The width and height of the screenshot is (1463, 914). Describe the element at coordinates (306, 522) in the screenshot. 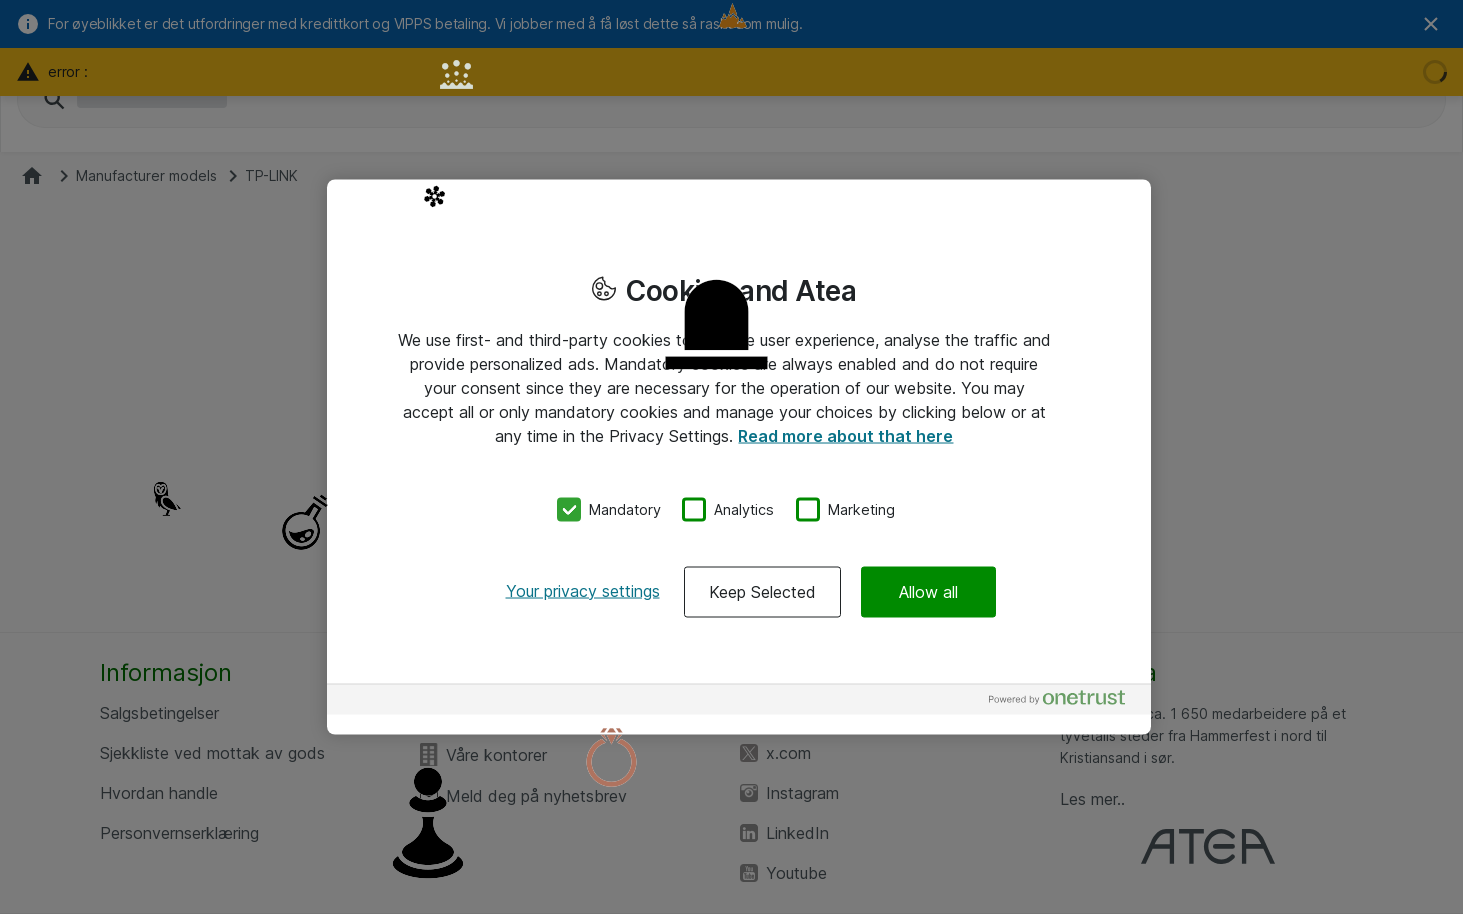

I see `use a health or mana potion` at that location.